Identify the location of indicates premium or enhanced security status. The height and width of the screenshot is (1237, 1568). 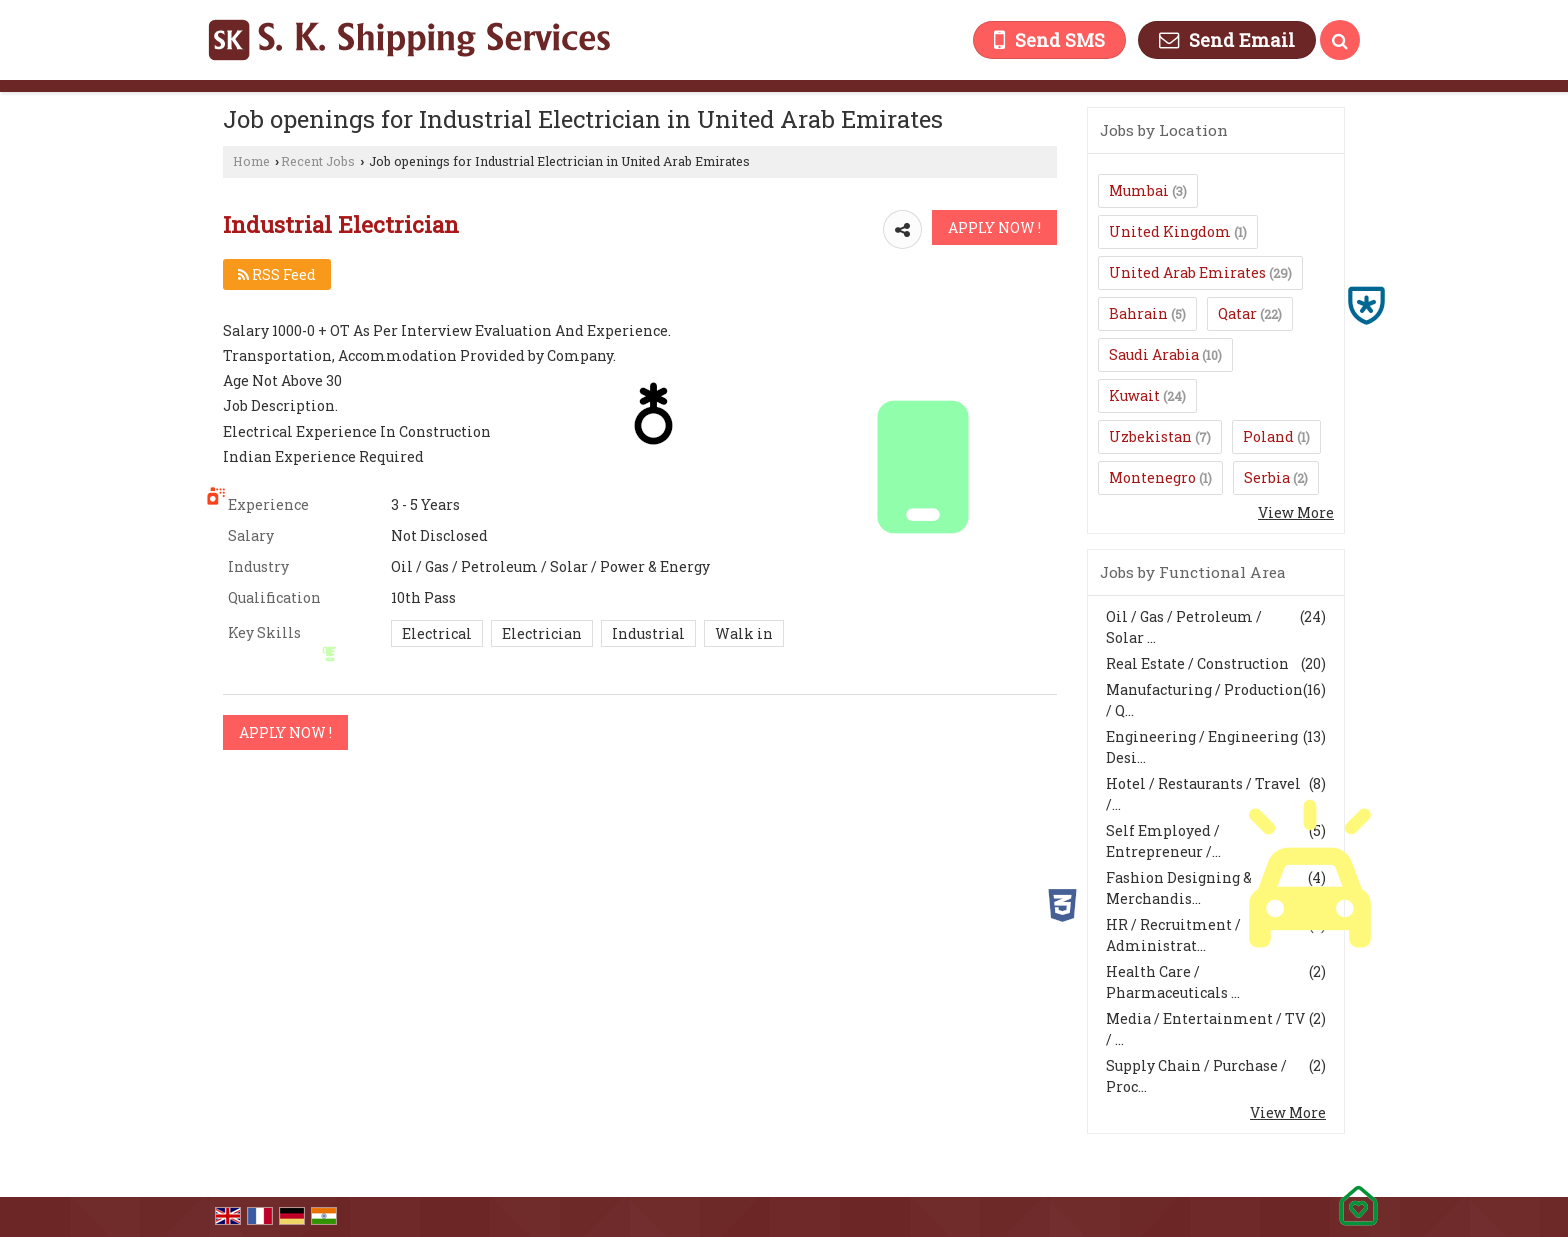
(1366, 303).